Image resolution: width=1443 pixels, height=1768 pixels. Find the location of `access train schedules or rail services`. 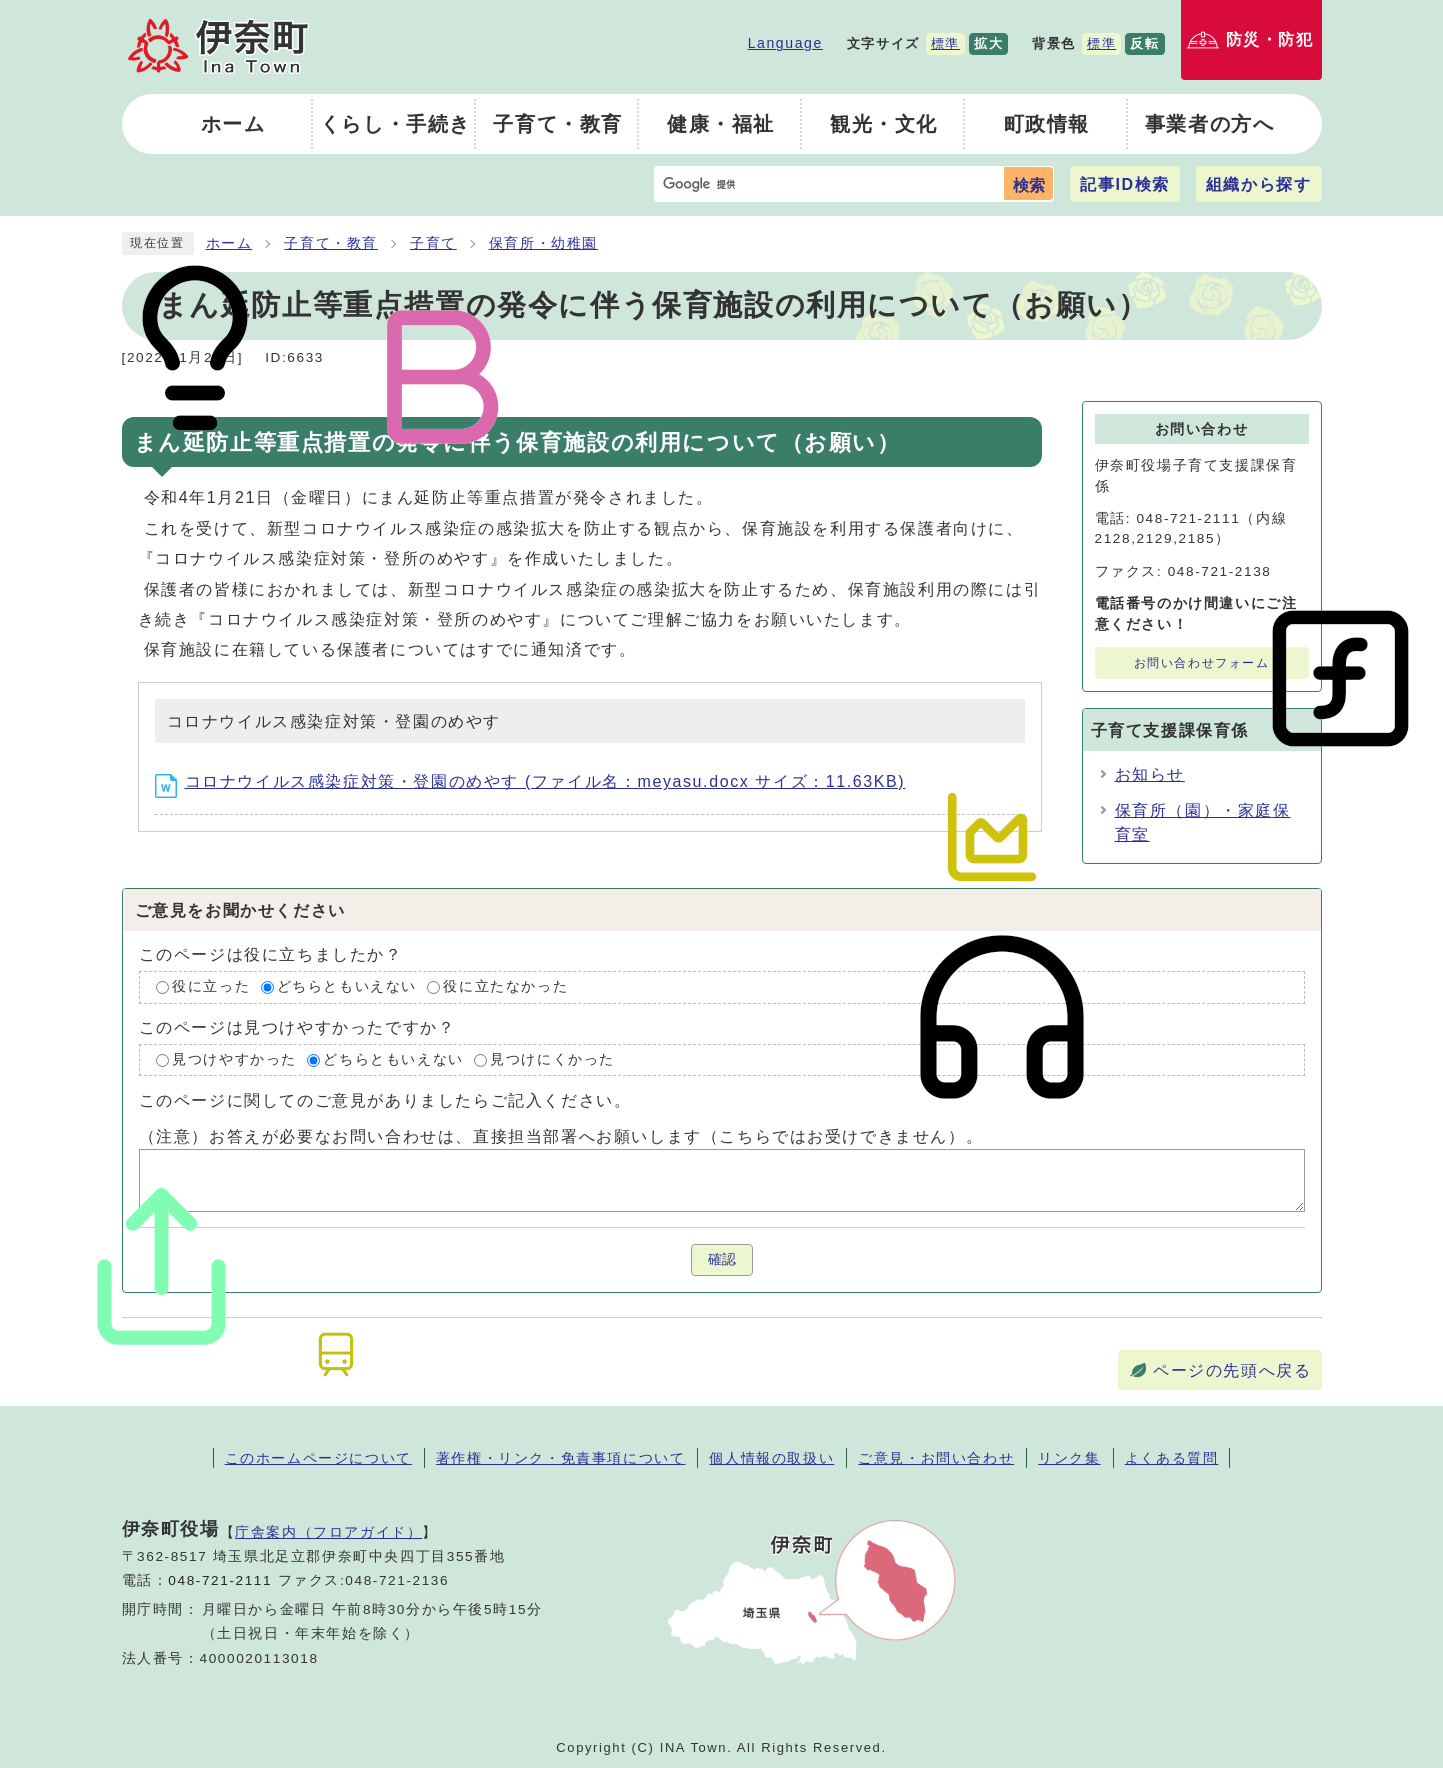

access train schedules or rail services is located at coordinates (336, 1353).